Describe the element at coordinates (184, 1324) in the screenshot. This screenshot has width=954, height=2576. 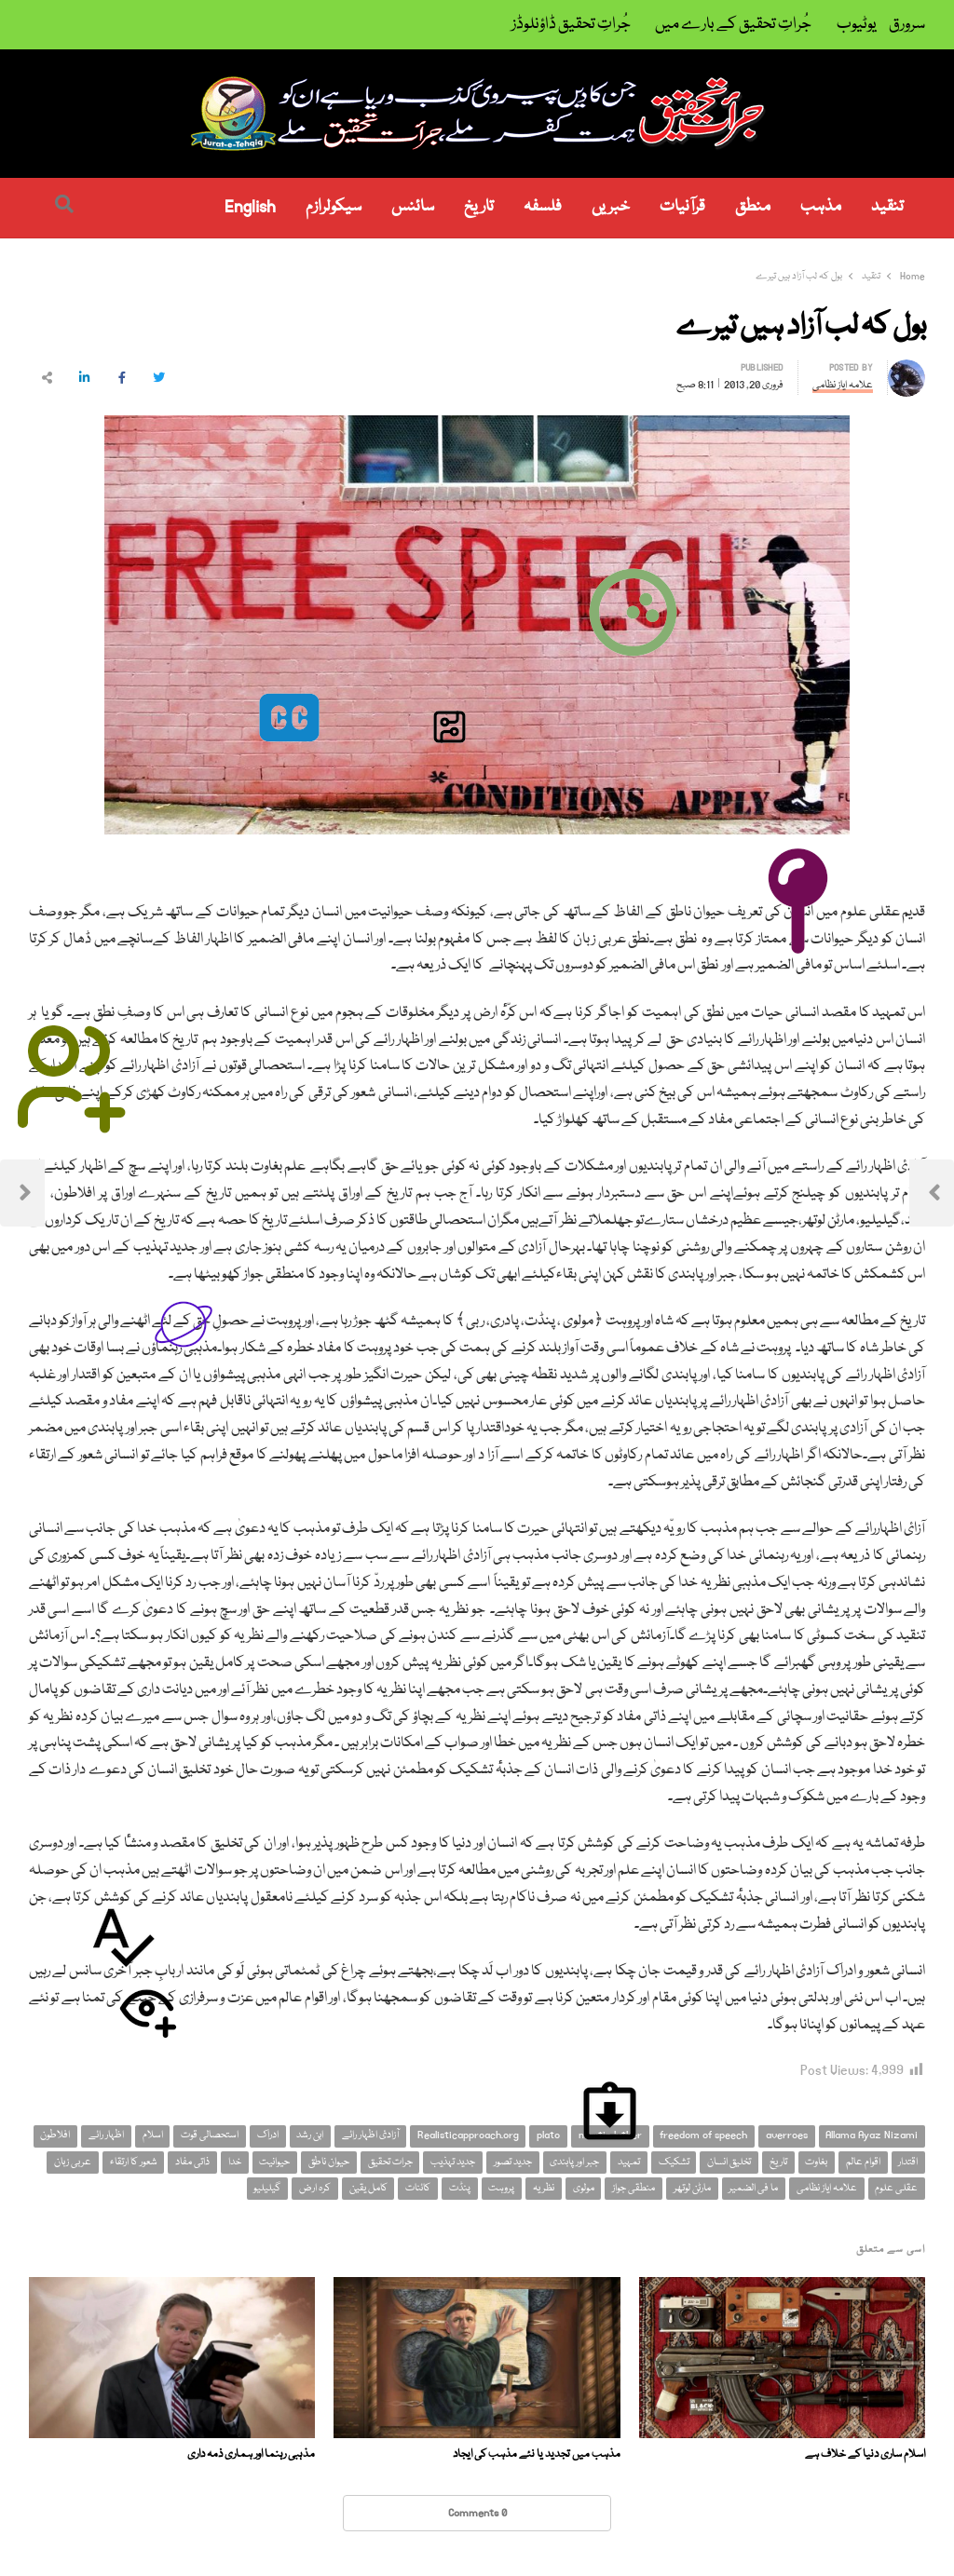
I see `explore global or worldwide content` at that location.